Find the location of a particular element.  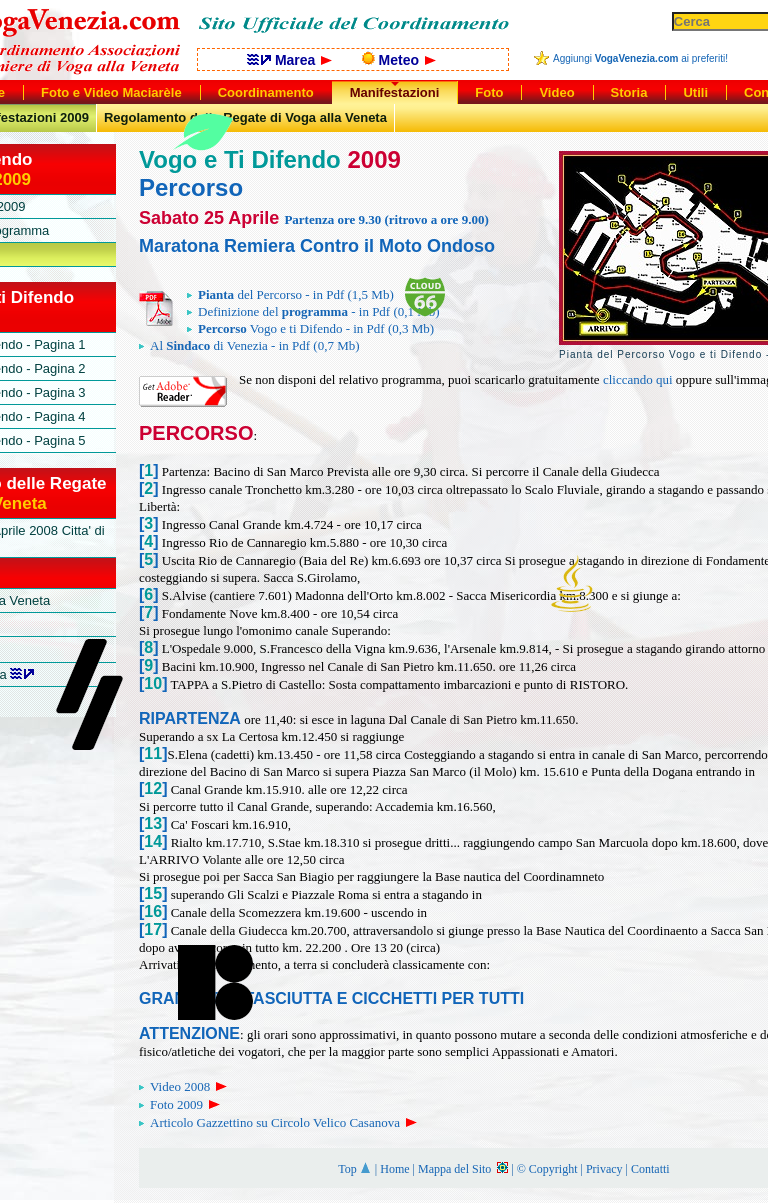

indicates java programming language is located at coordinates (573, 586).